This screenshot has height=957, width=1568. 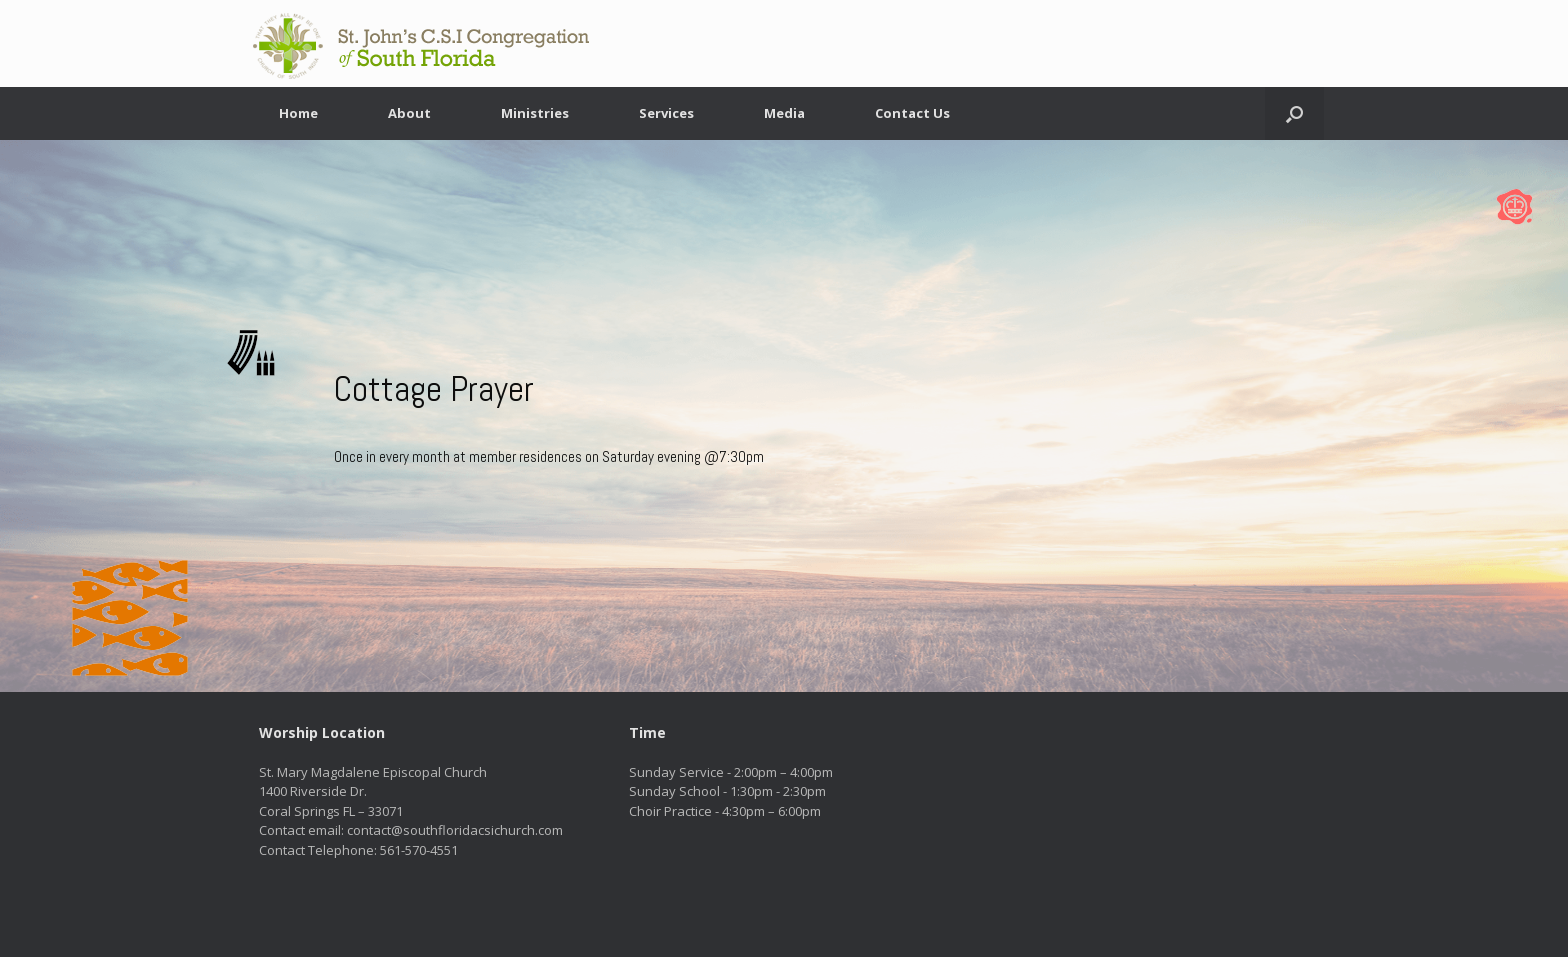 What do you see at coordinates (130, 618) in the screenshot?
I see `indicates marine life or aquarium feature in a game` at bounding box center [130, 618].